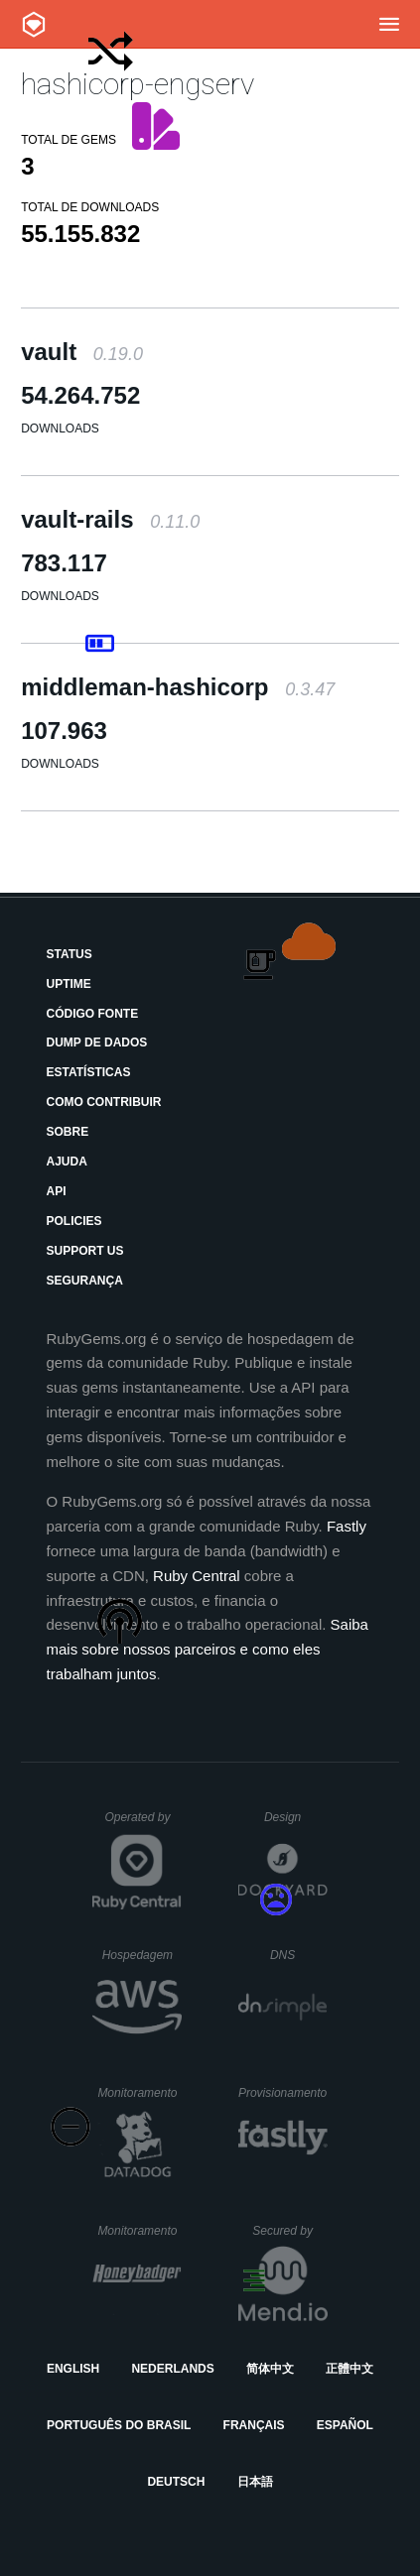 The image size is (420, 2576). Describe the element at coordinates (259, 964) in the screenshot. I see `access food and beverage emoji category` at that location.